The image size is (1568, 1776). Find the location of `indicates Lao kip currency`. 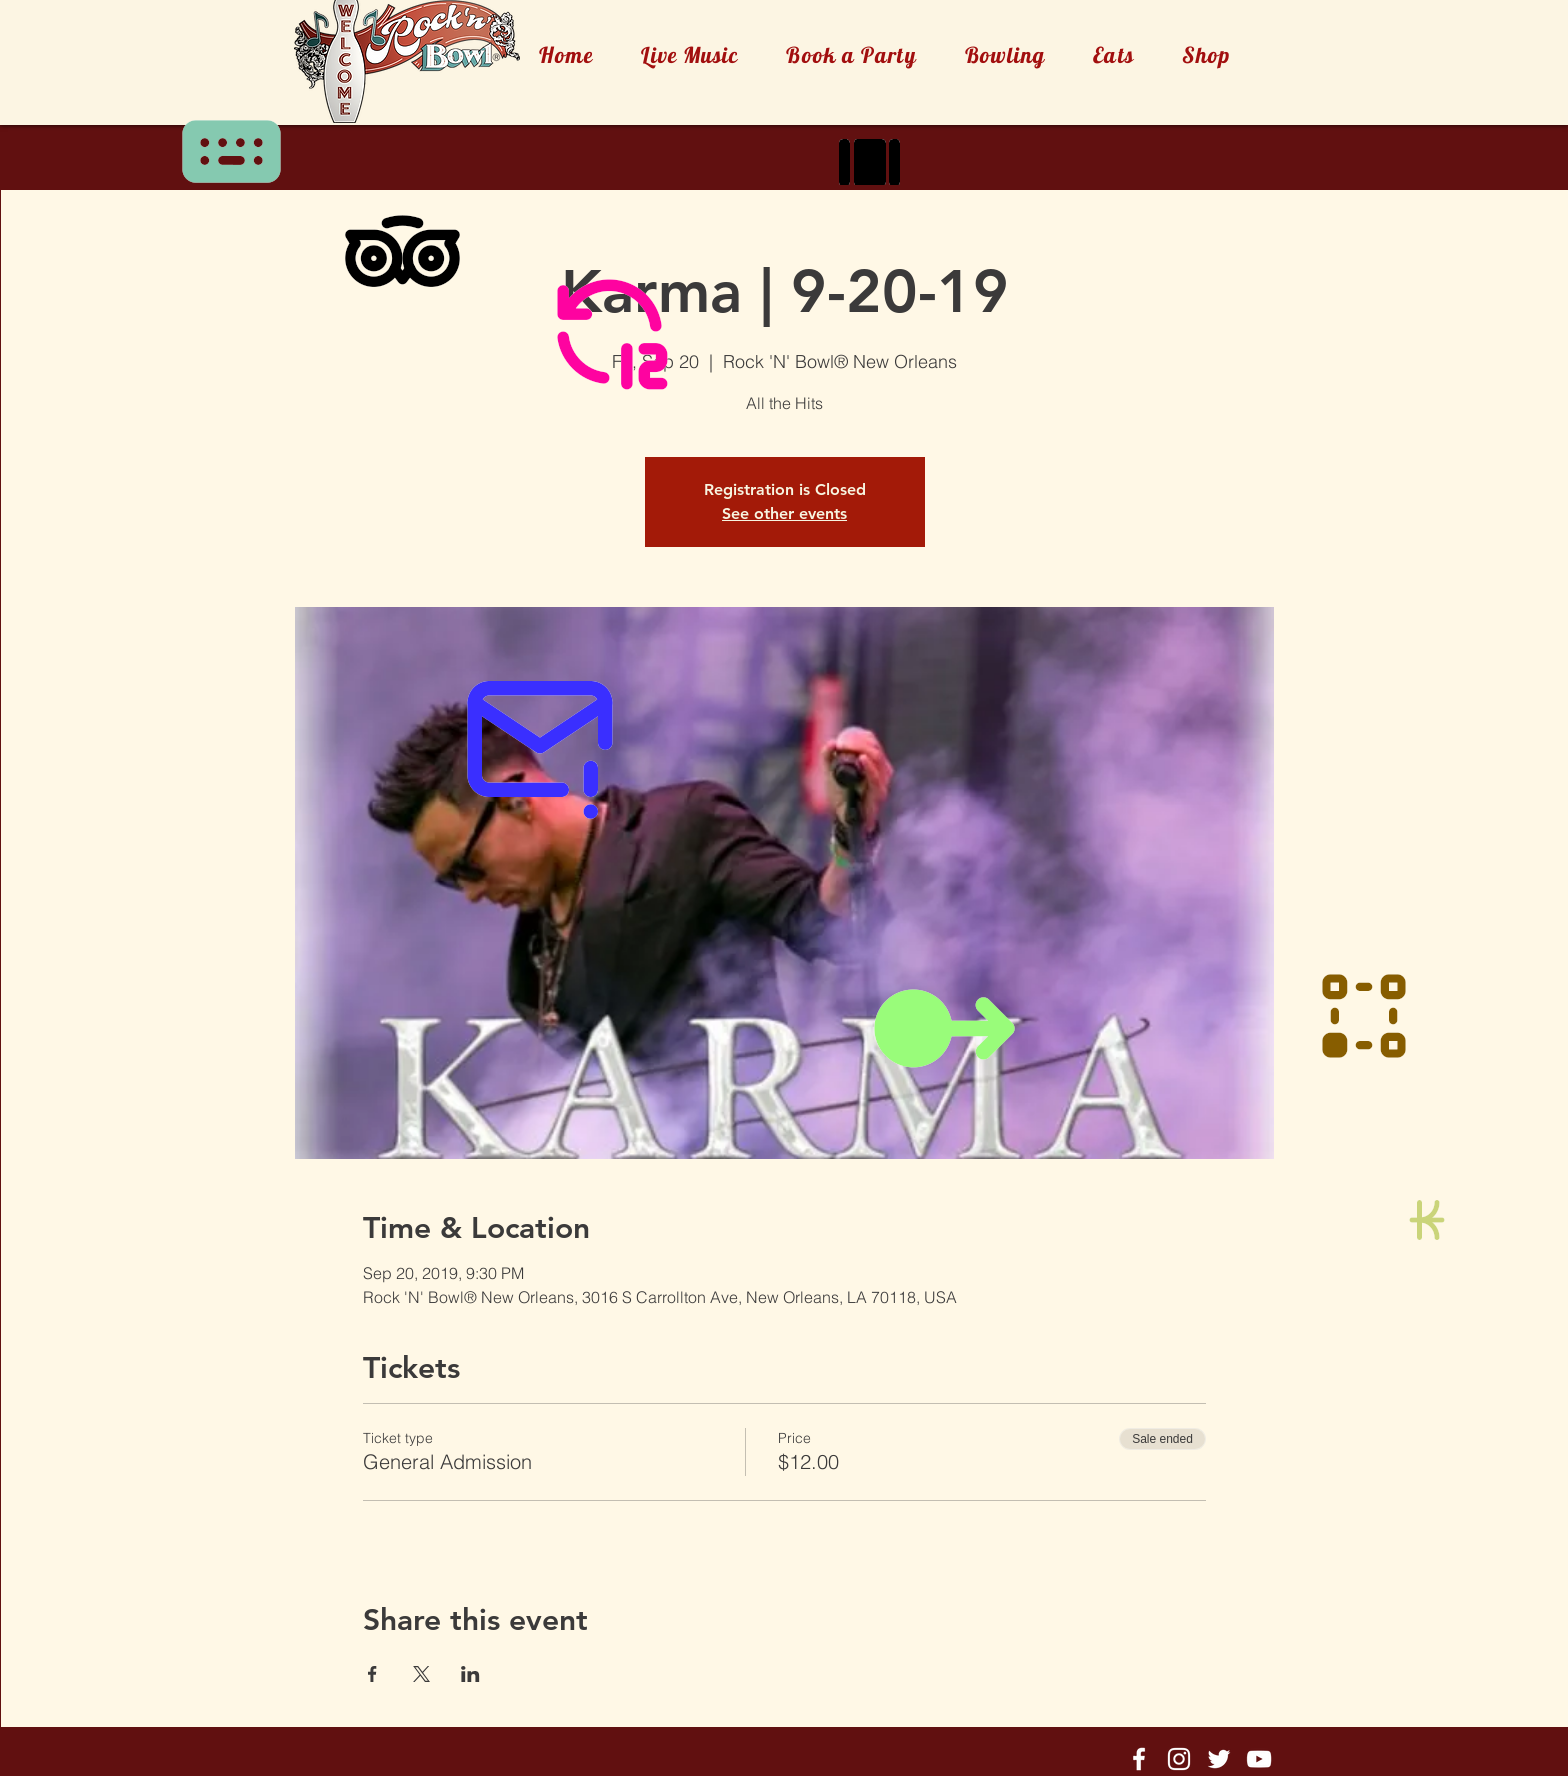

indicates Lao kip currency is located at coordinates (1427, 1220).